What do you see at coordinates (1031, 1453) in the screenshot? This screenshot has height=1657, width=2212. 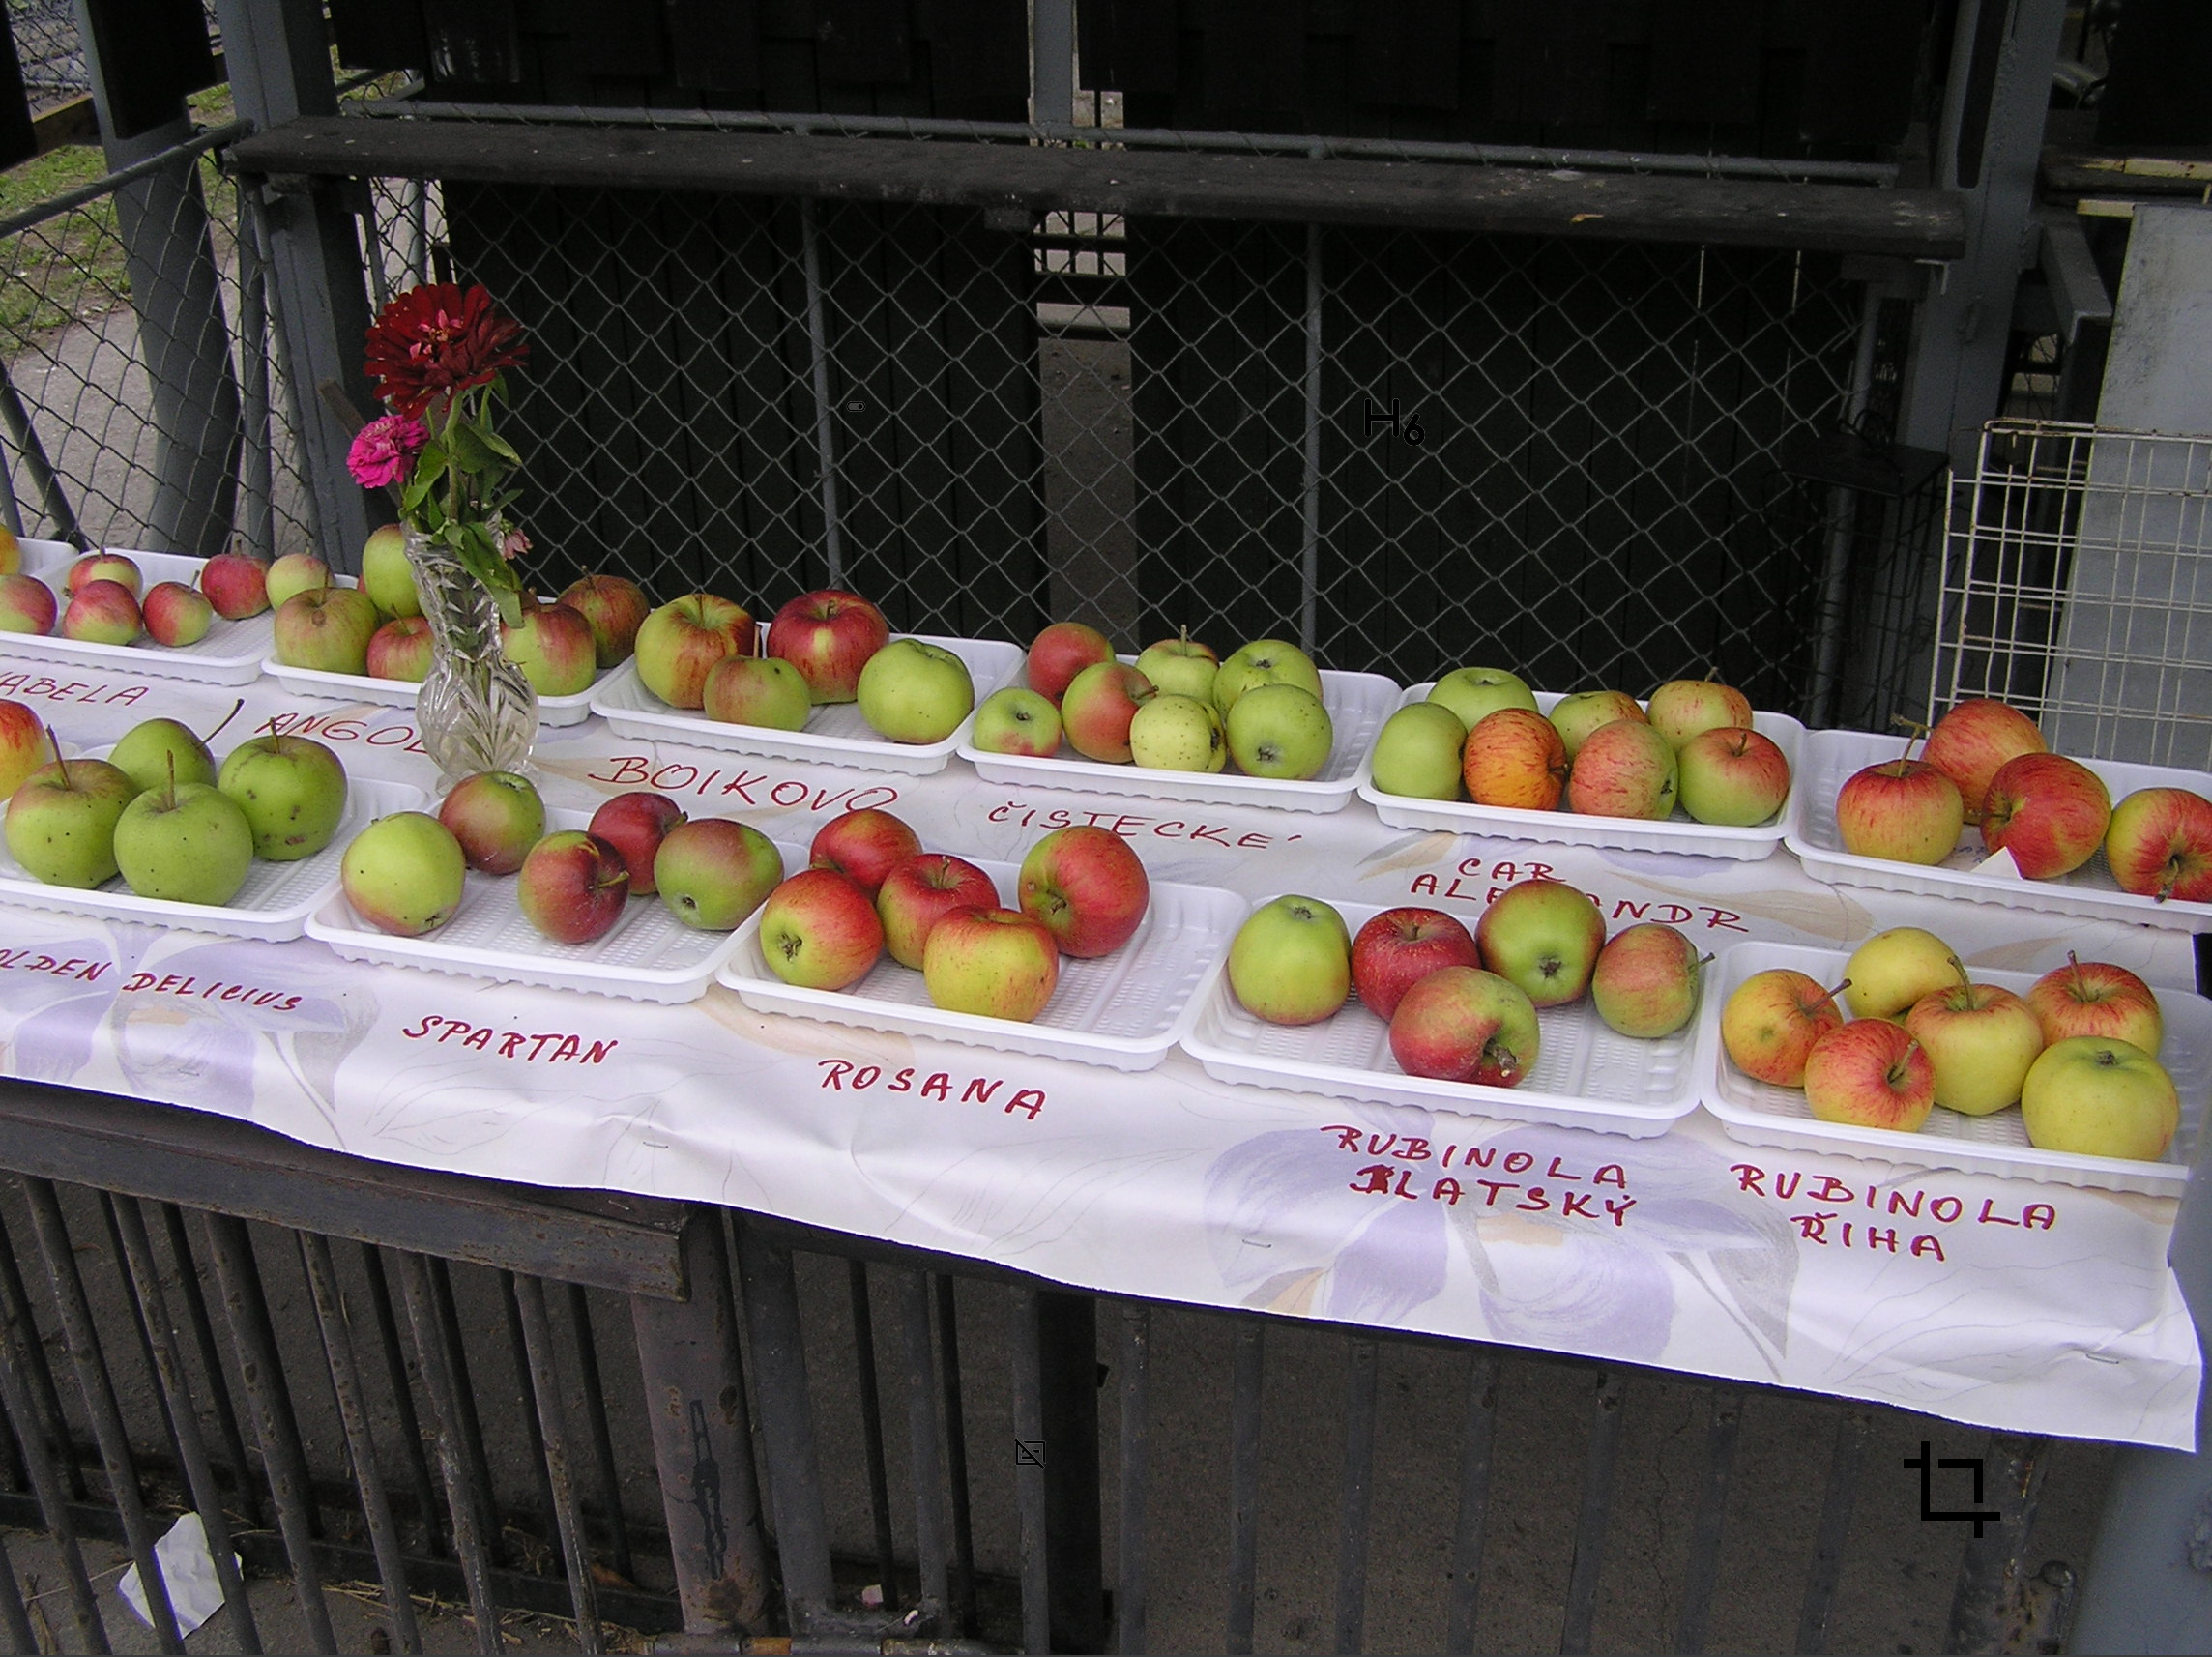 I see `turn off subtitles or closed captions` at bounding box center [1031, 1453].